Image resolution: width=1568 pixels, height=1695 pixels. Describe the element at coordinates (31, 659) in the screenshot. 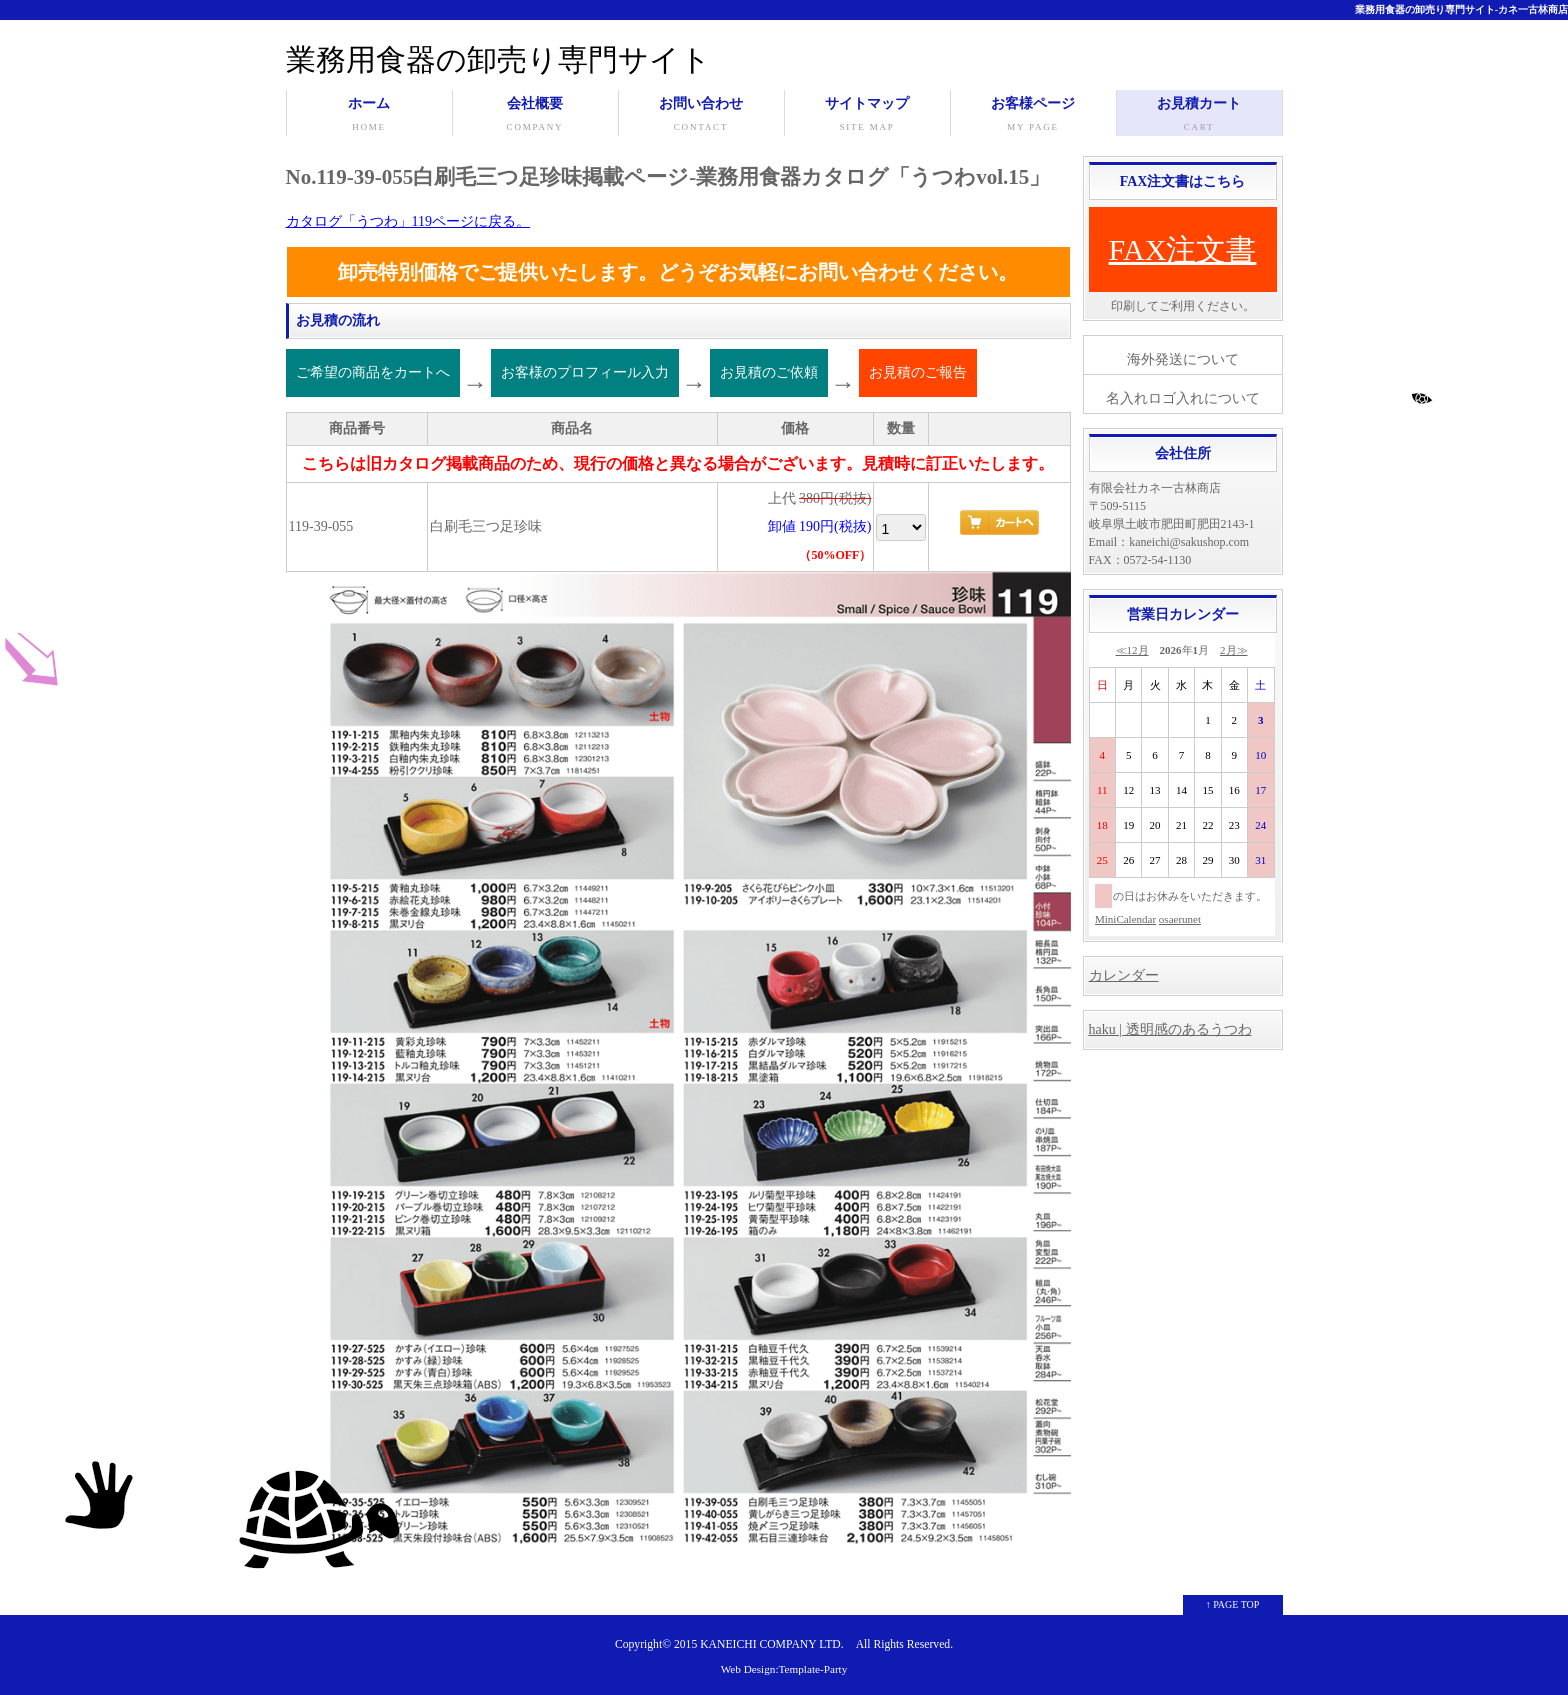

I see `move object to bottom-right corner` at that location.